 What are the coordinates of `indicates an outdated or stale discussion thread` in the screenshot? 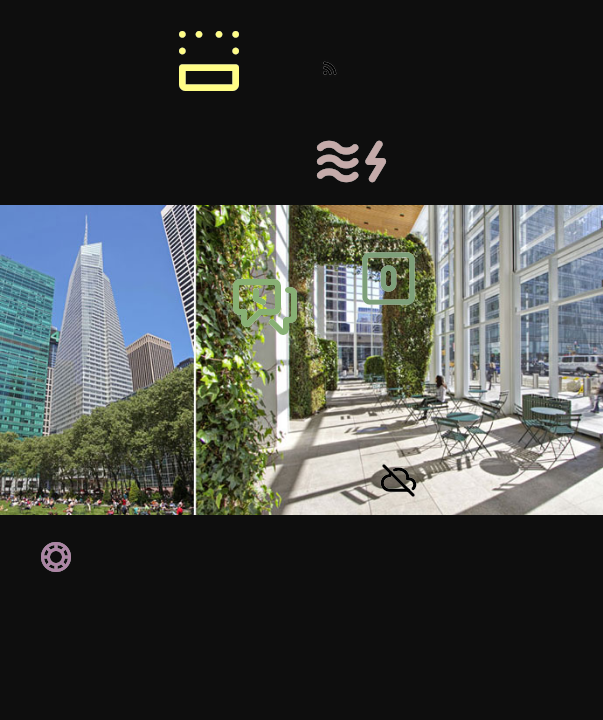 It's located at (265, 307).